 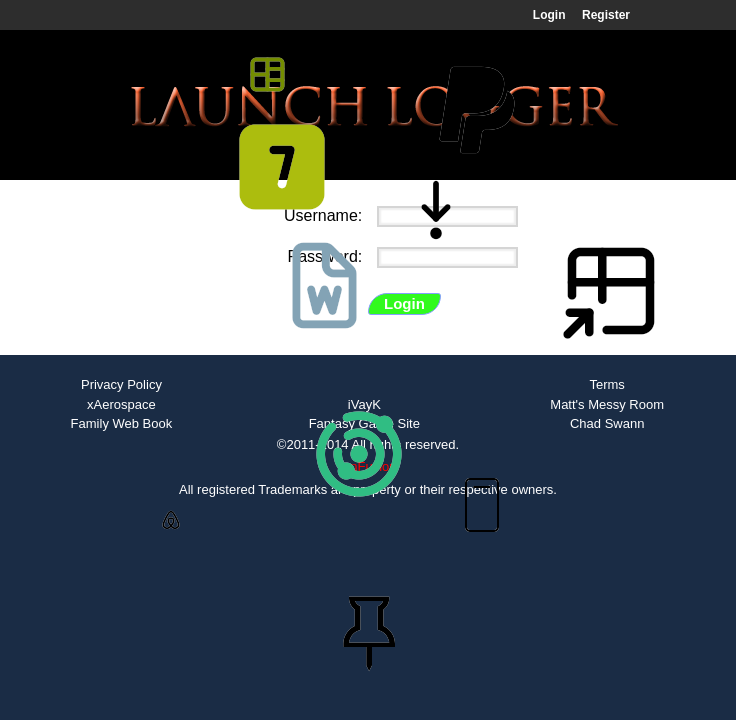 I want to click on pin item to keep it visible, so click(x=372, y=631).